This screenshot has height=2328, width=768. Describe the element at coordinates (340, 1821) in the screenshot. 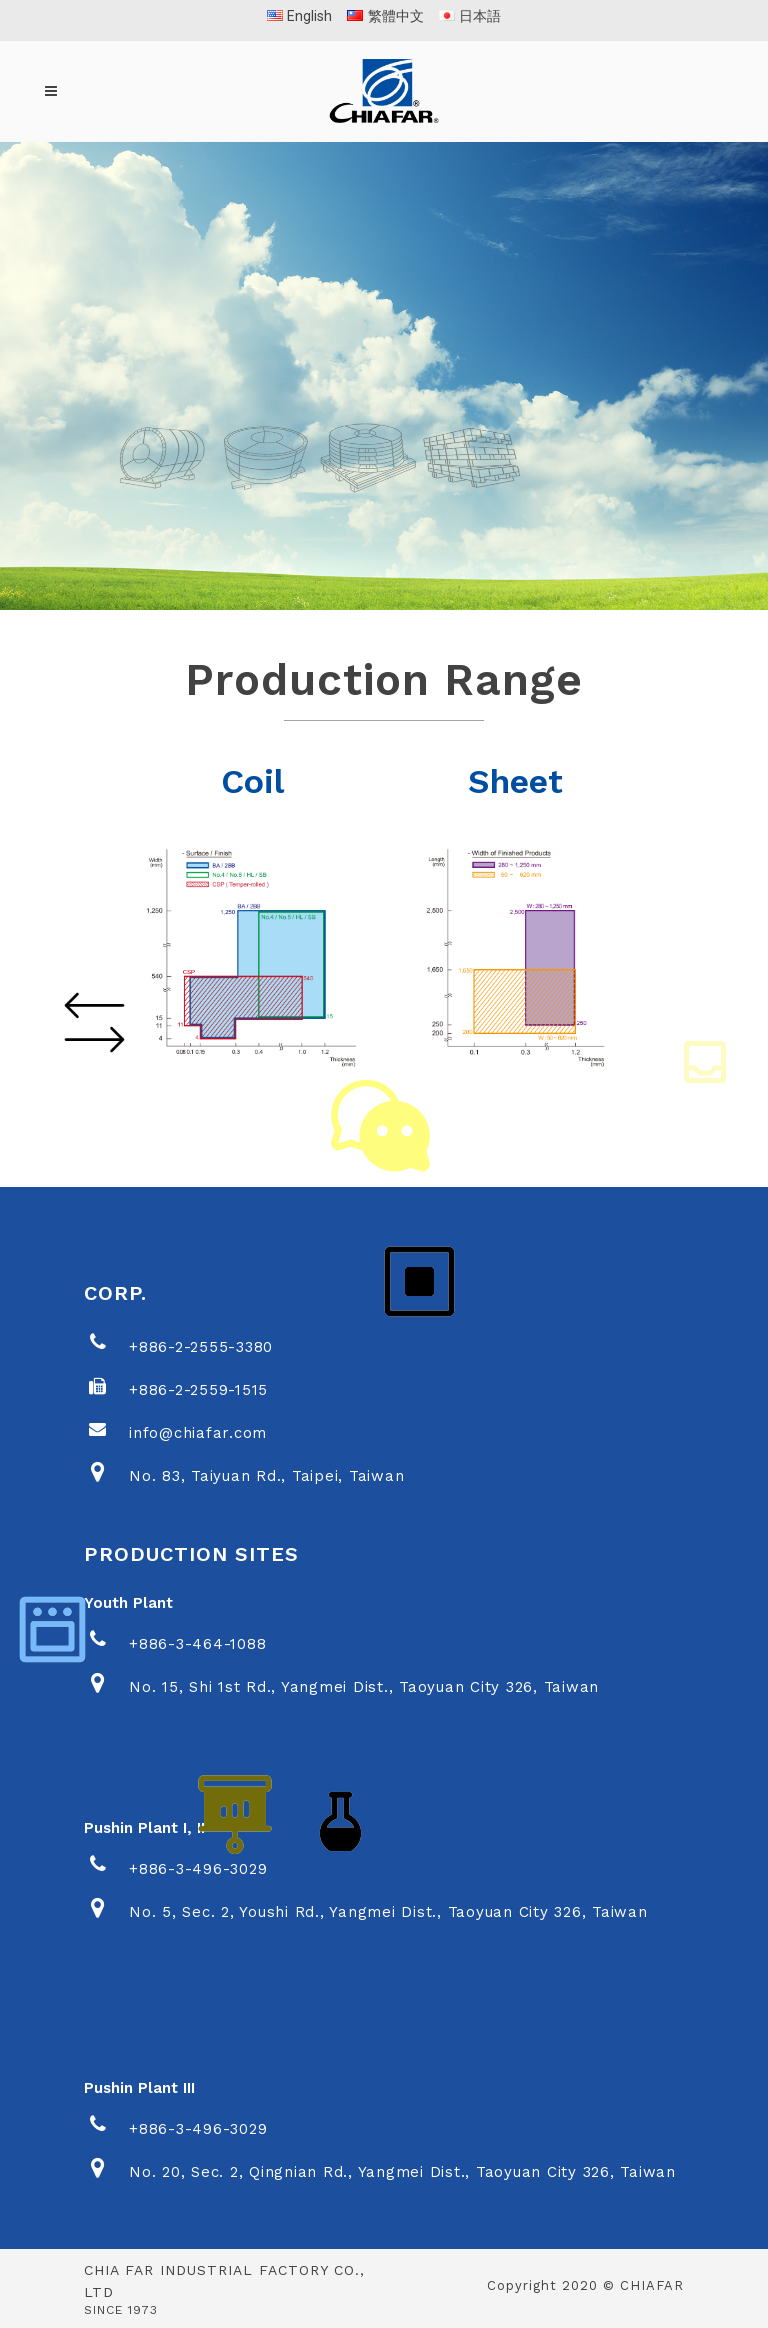

I see `access laboratory or science features` at that location.